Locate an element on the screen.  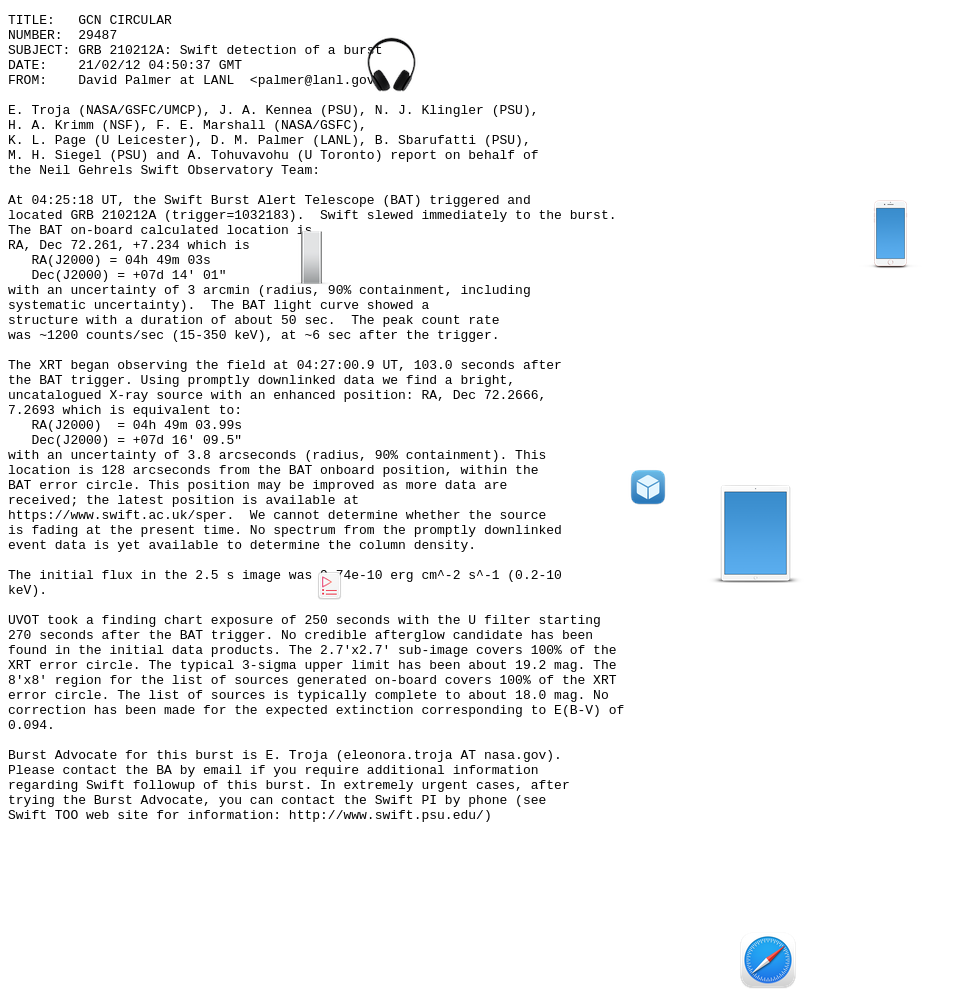
connect or manage an iPhone device is located at coordinates (890, 234).